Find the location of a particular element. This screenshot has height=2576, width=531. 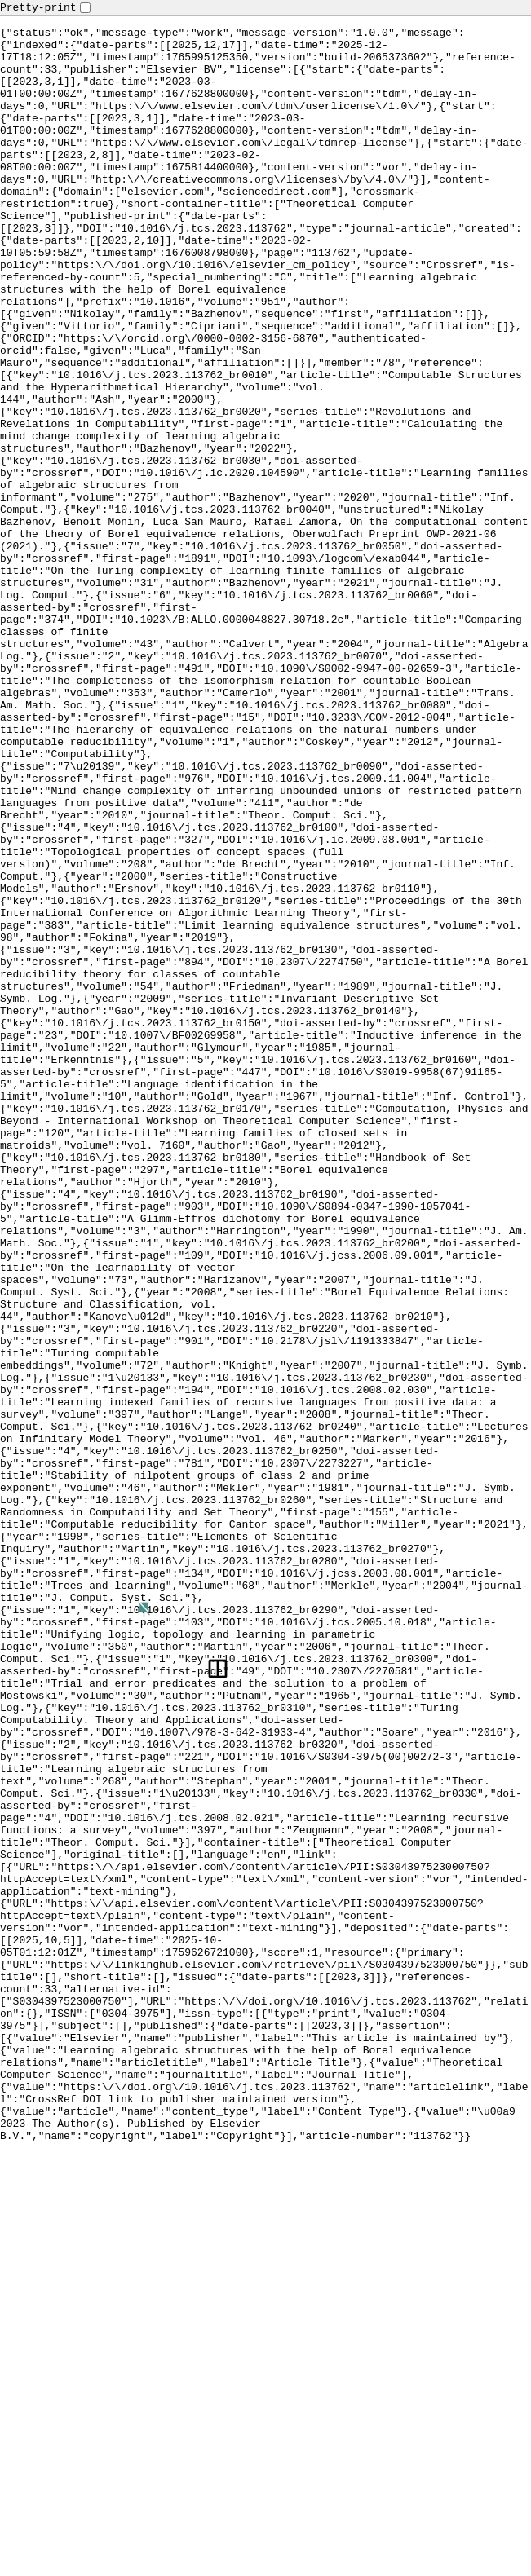

split view horizontally is located at coordinates (218, 1669).